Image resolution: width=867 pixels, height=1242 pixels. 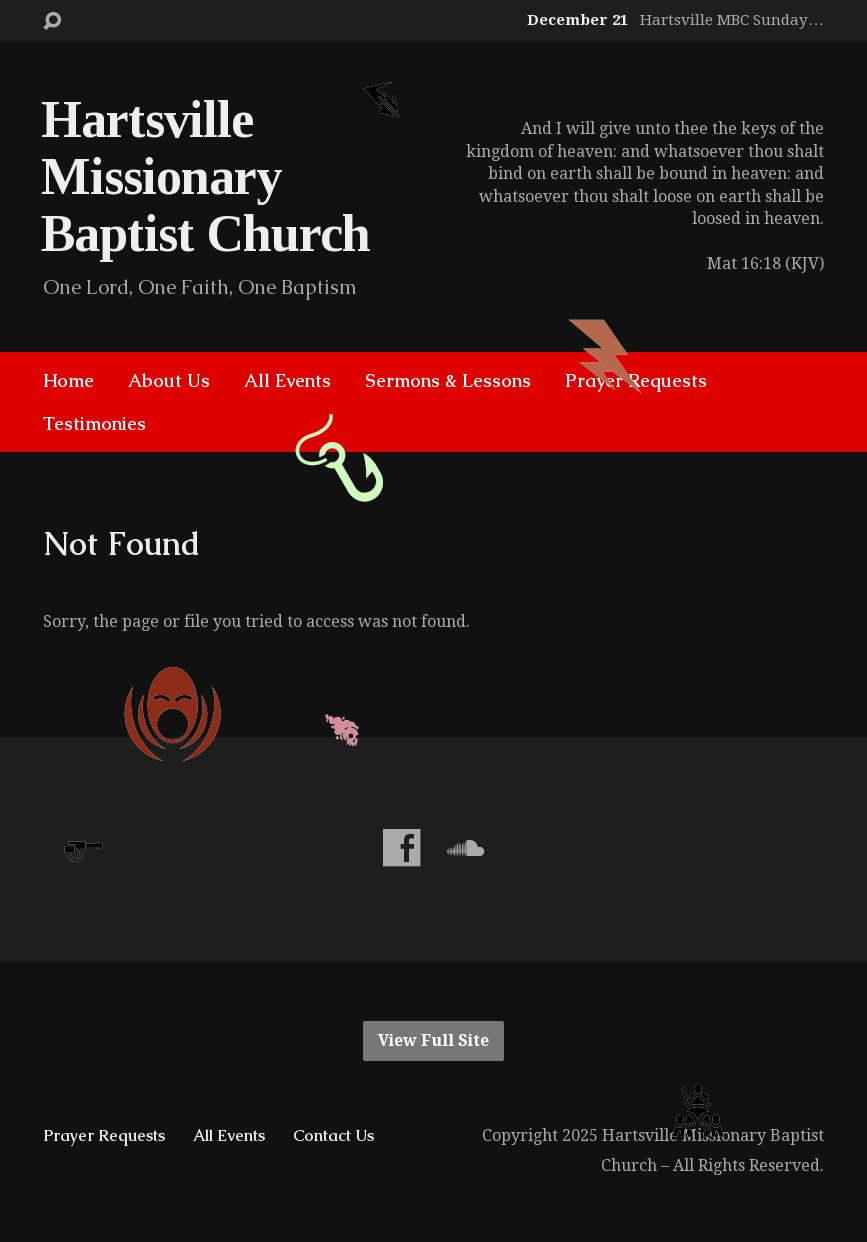 What do you see at coordinates (340, 458) in the screenshot?
I see `access fishing mini-game or activity` at bounding box center [340, 458].